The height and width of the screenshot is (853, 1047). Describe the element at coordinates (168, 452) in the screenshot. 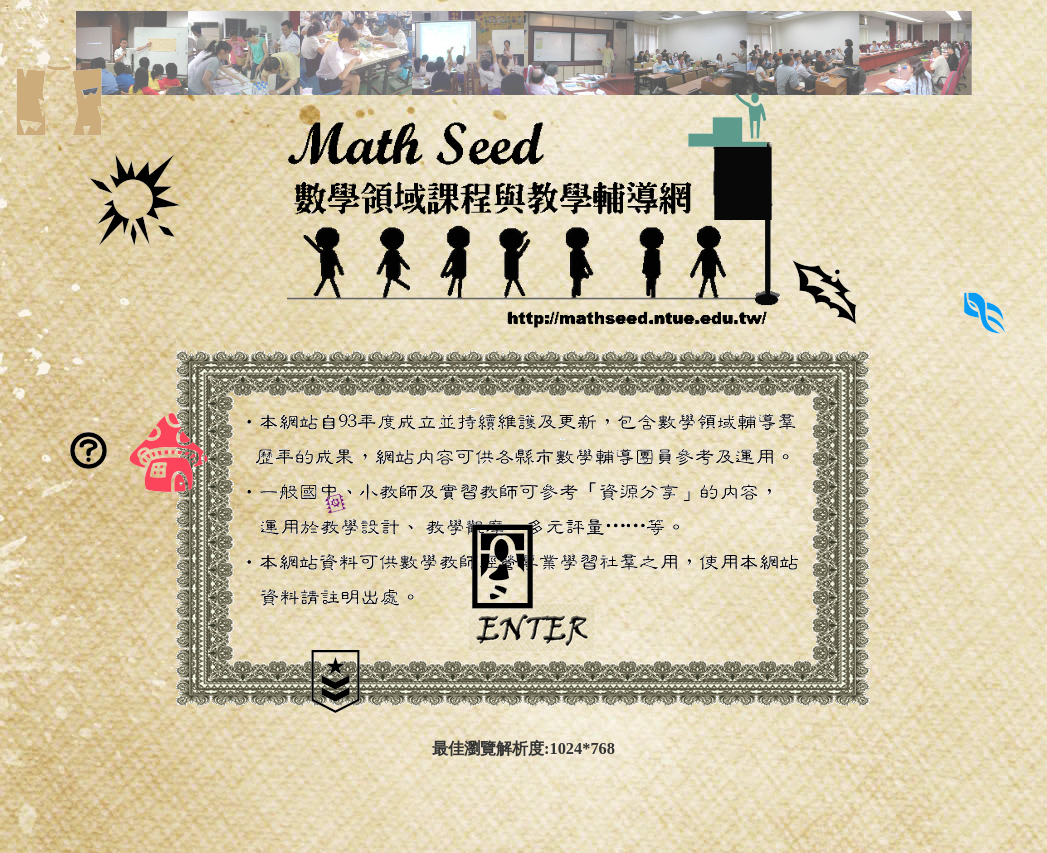

I see `access fairy tale or fantasy-themed game content` at that location.